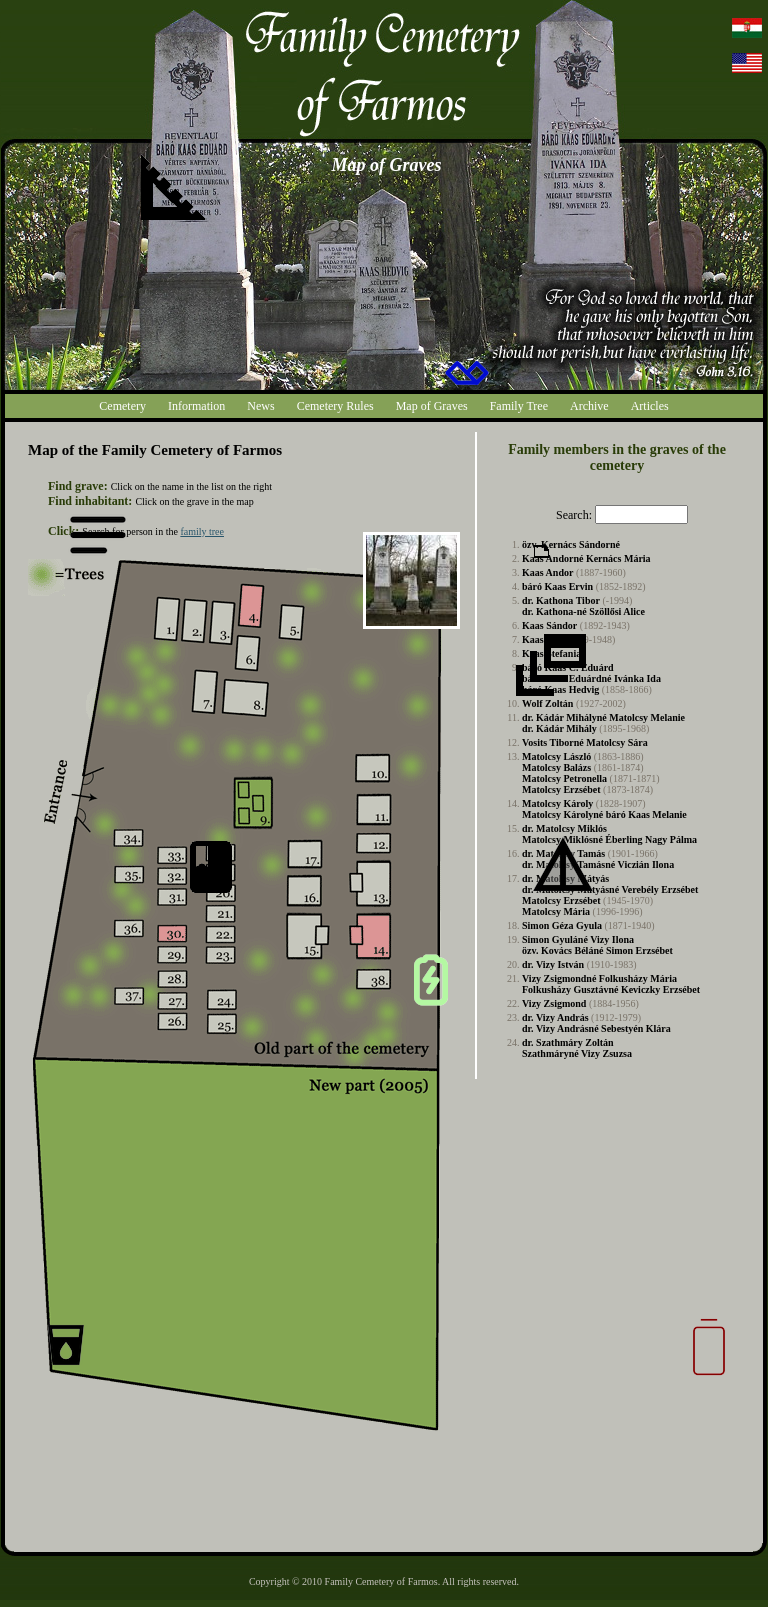 This screenshot has height=1607, width=768. What do you see at coordinates (467, 374) in the screenshot?
I see `alpine.js framework logo` at bounding box center [467, 374].